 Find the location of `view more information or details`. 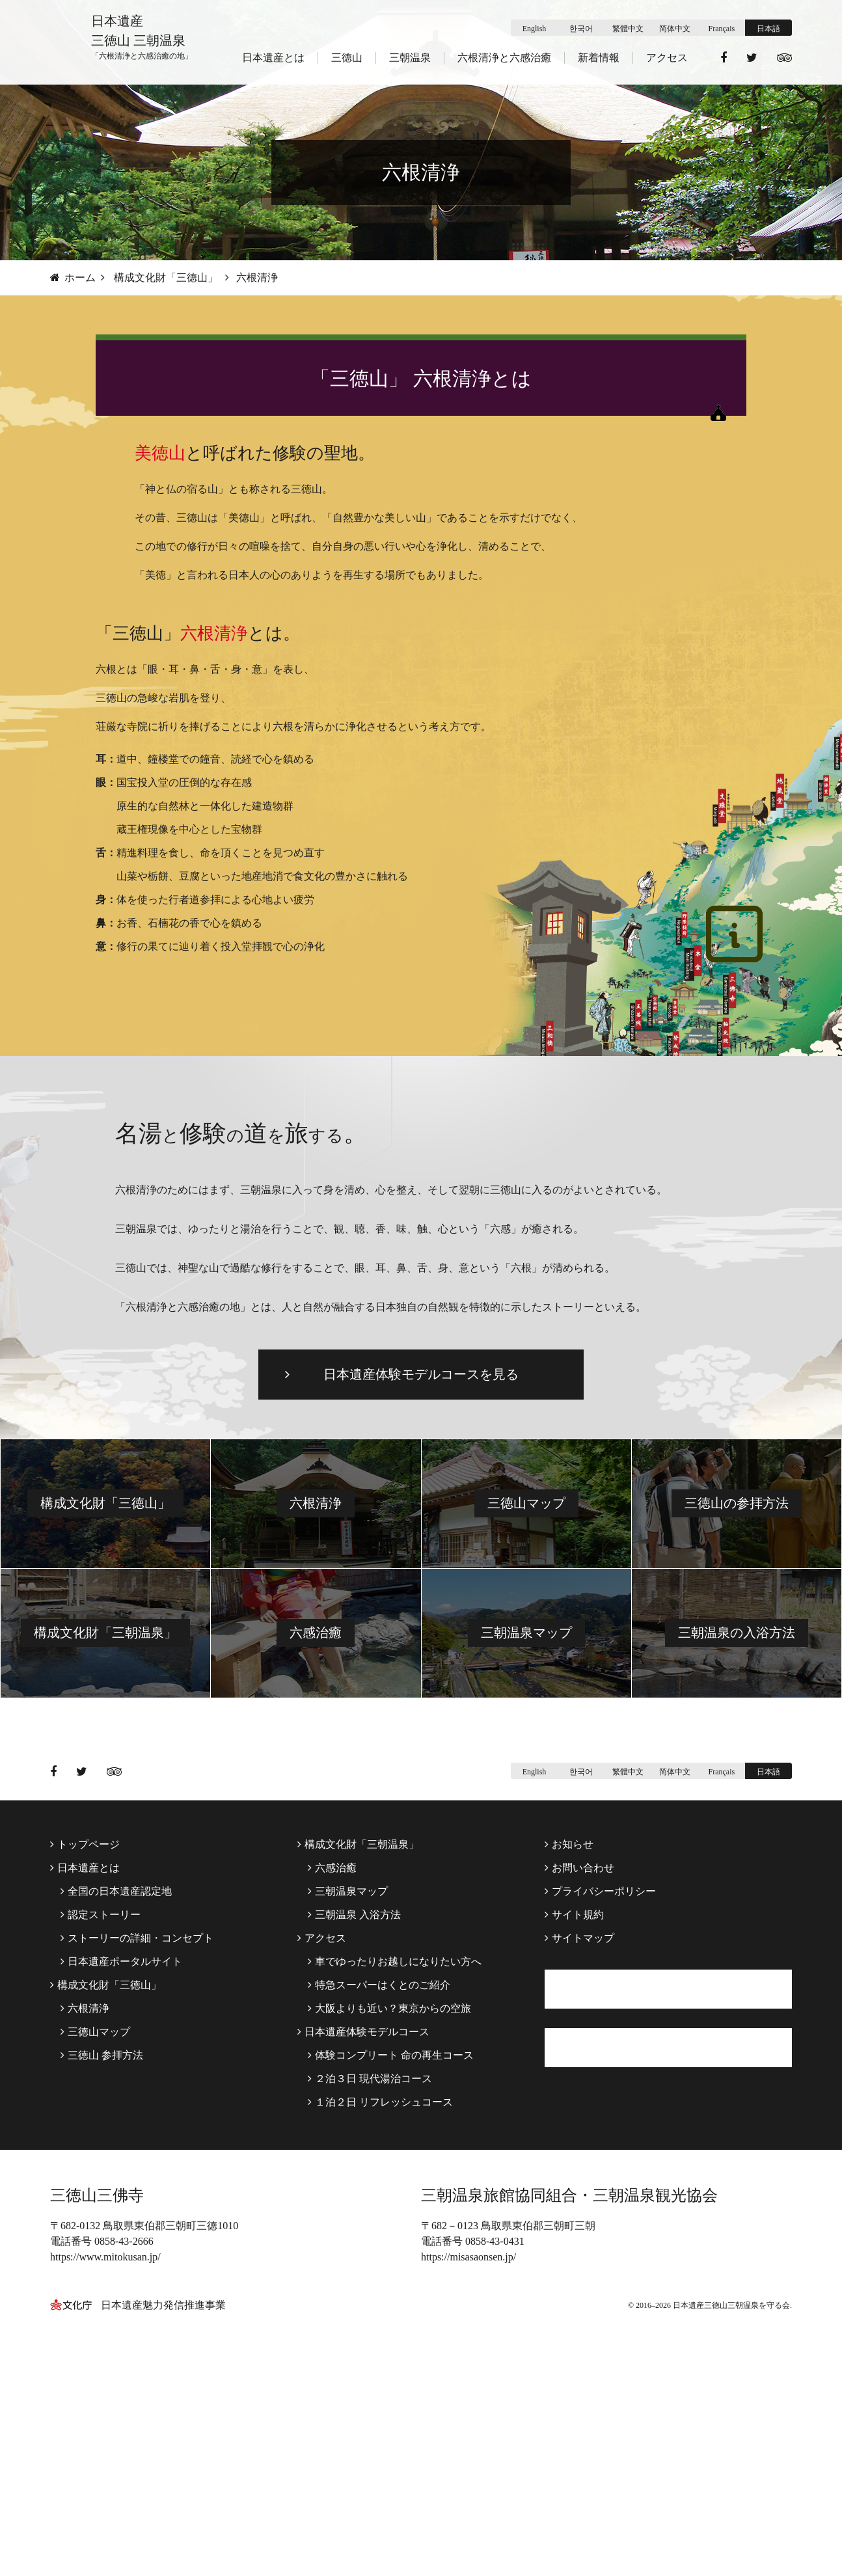

view more information or details is located at coordinates (734, 934).